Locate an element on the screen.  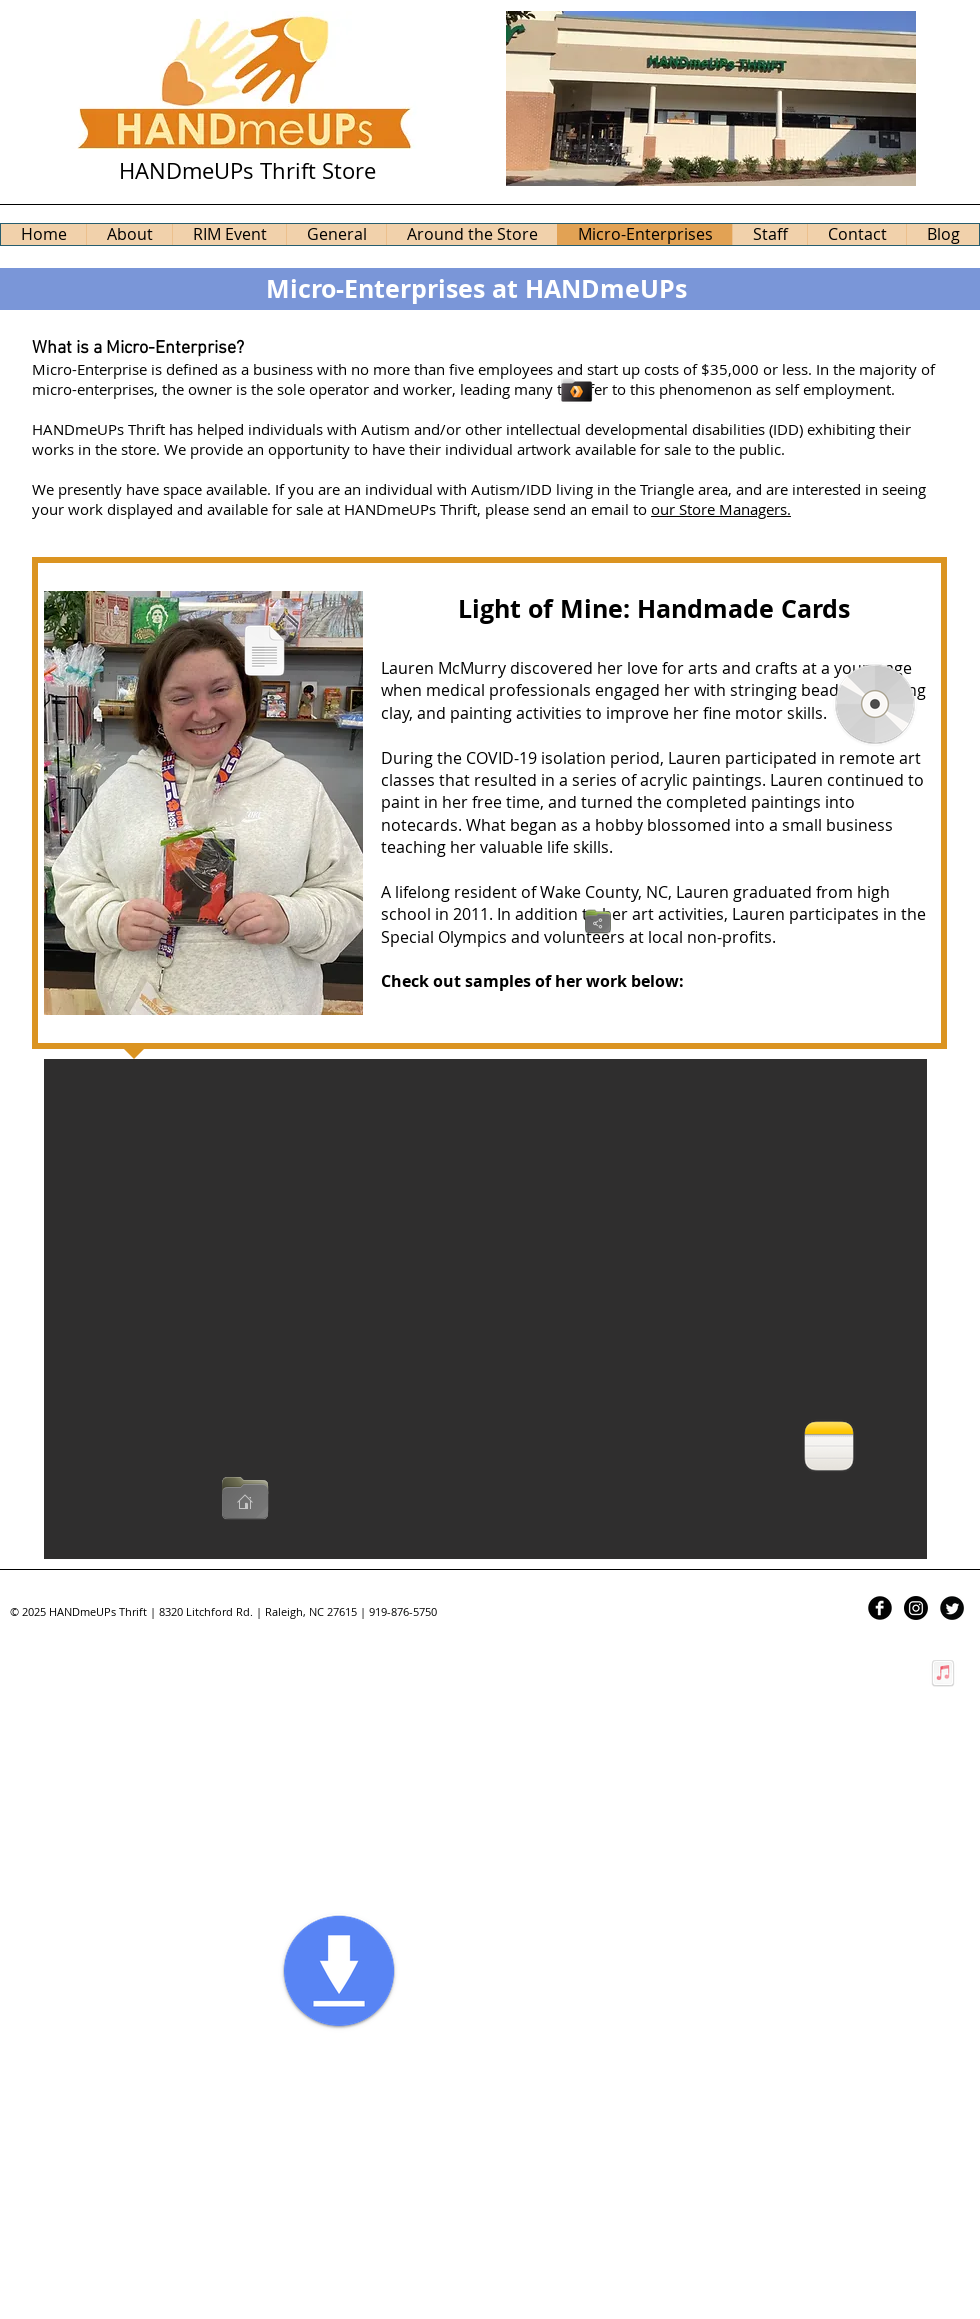
open the notes app is located at coordinates (829, 1446).